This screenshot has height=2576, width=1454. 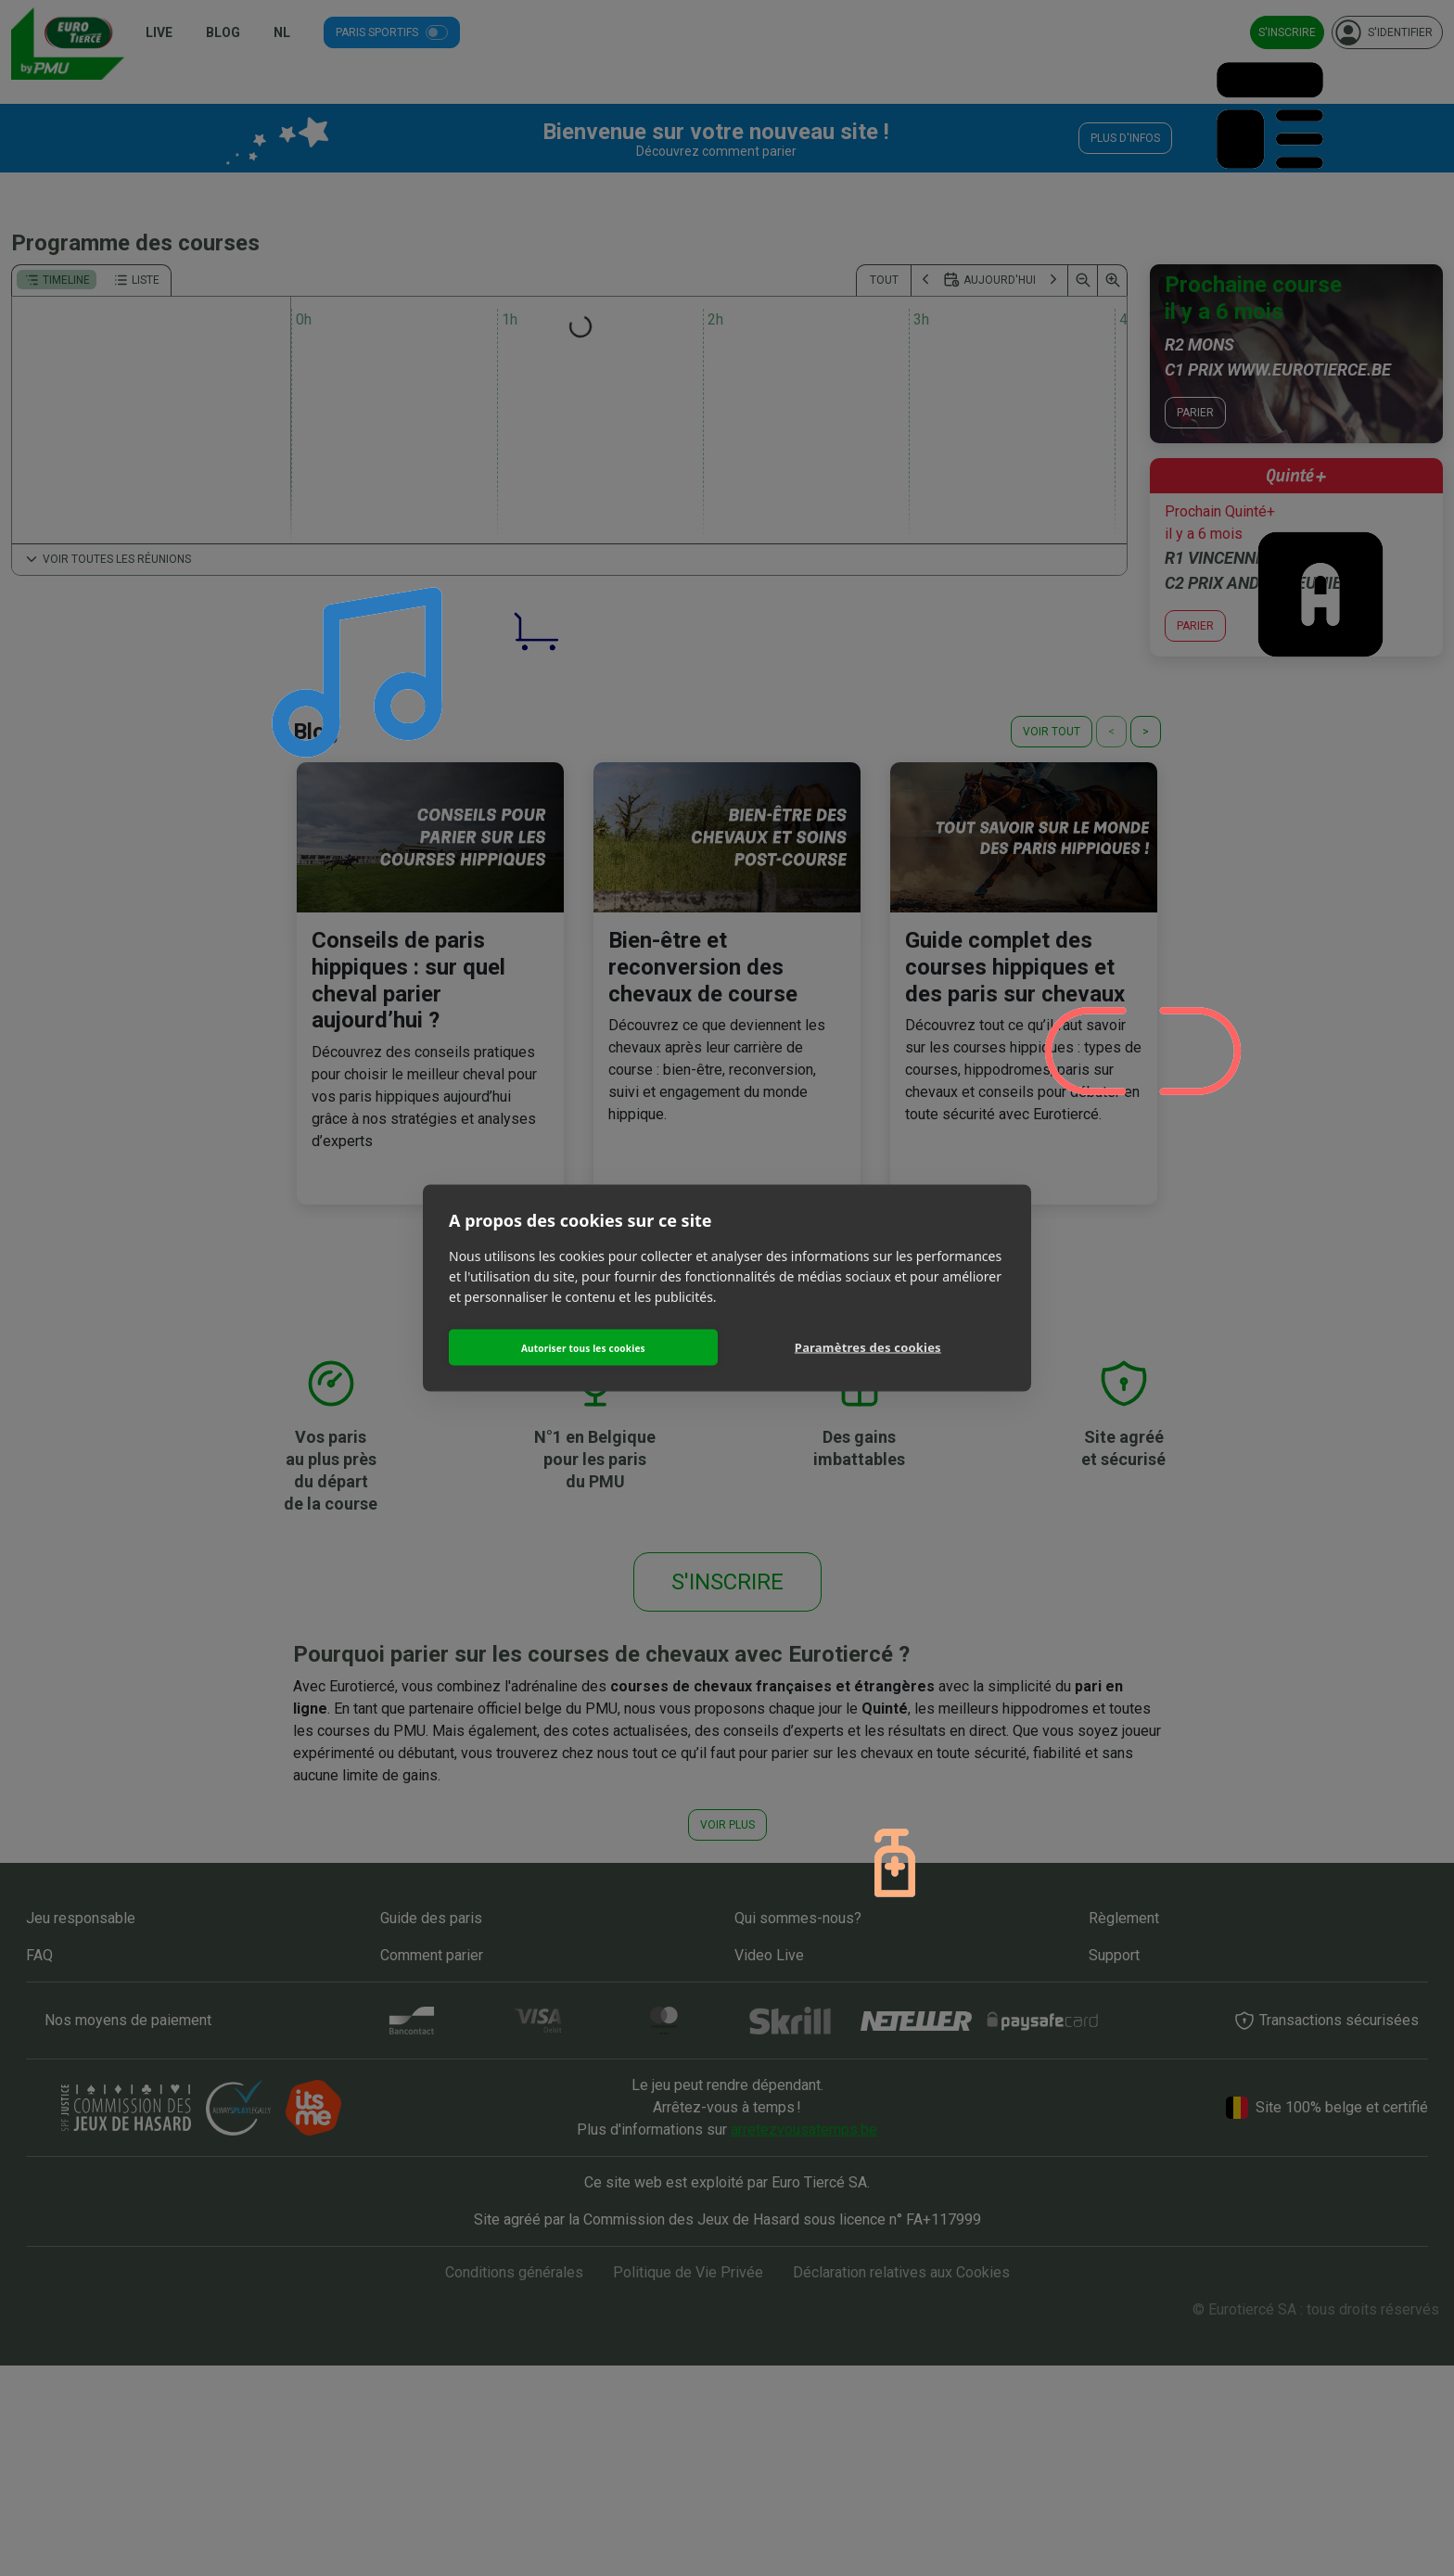 What do you see at coordinates (1142, 1051) in the screenshot?
I see `unlink or disconnect a linked item` at bounding box center [1142, 1051].